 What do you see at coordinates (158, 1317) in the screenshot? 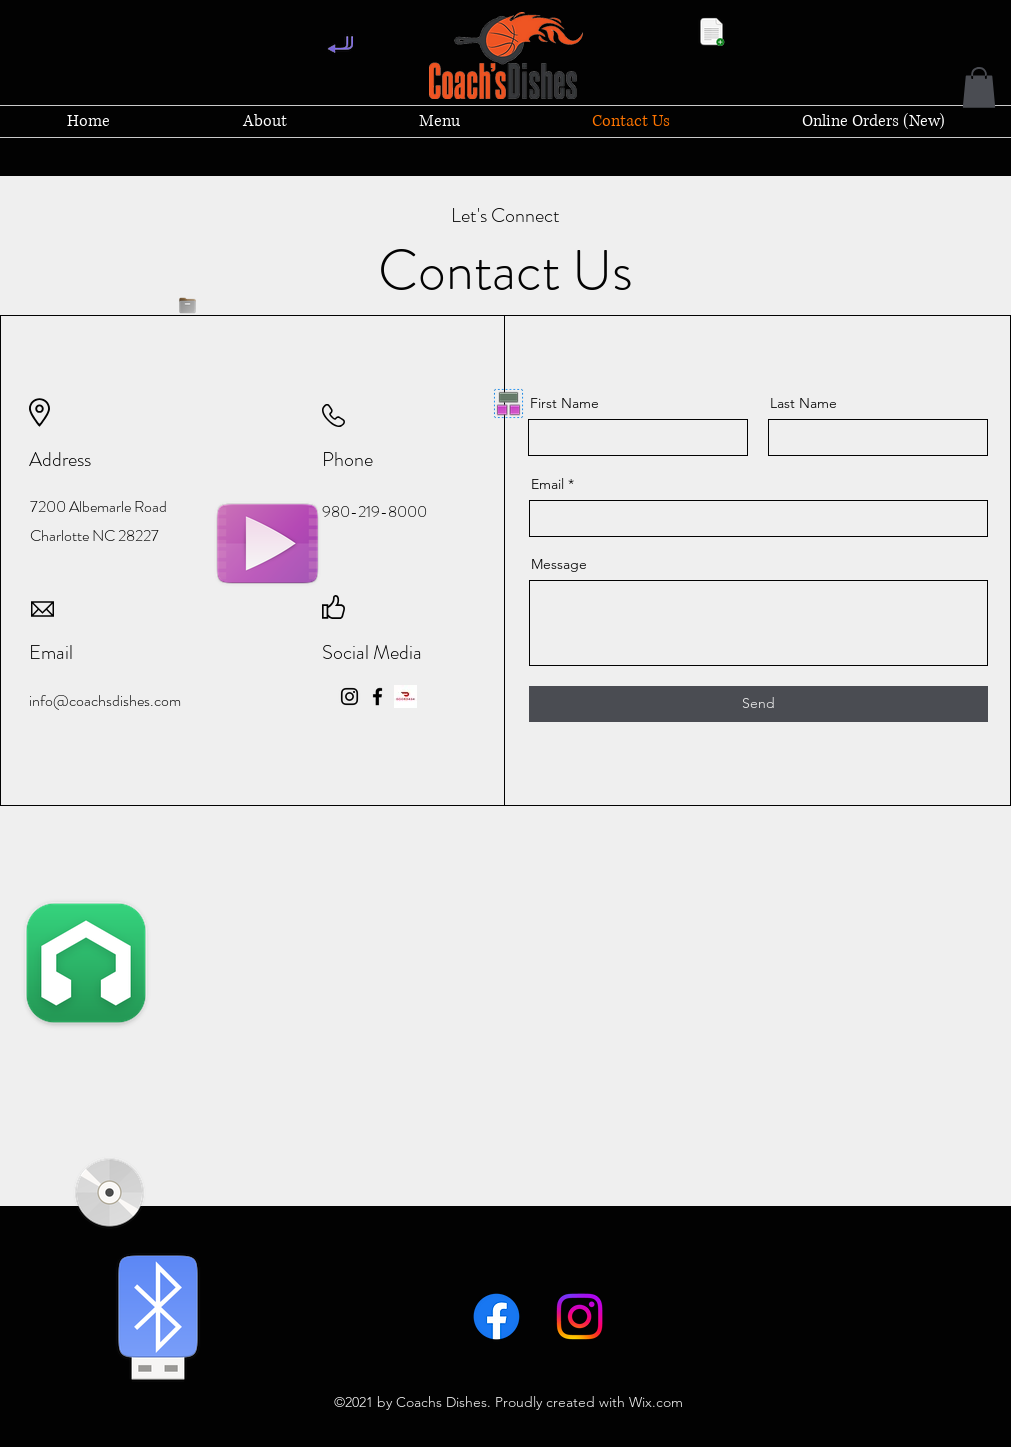
I see `manage bluetooth device connections` at bounding box center [158, 1317].